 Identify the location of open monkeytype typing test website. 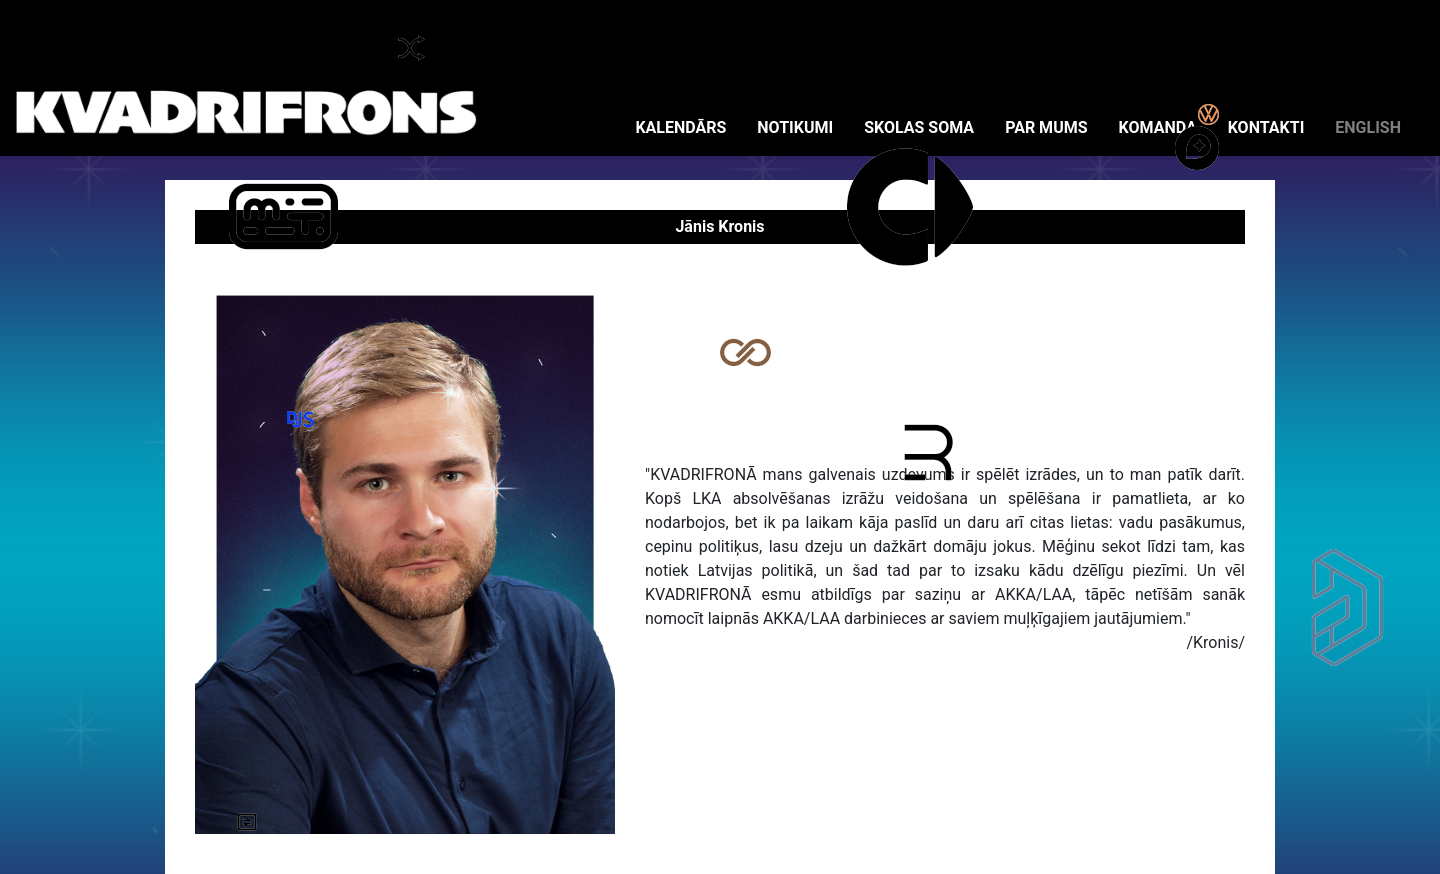
(283, 216).